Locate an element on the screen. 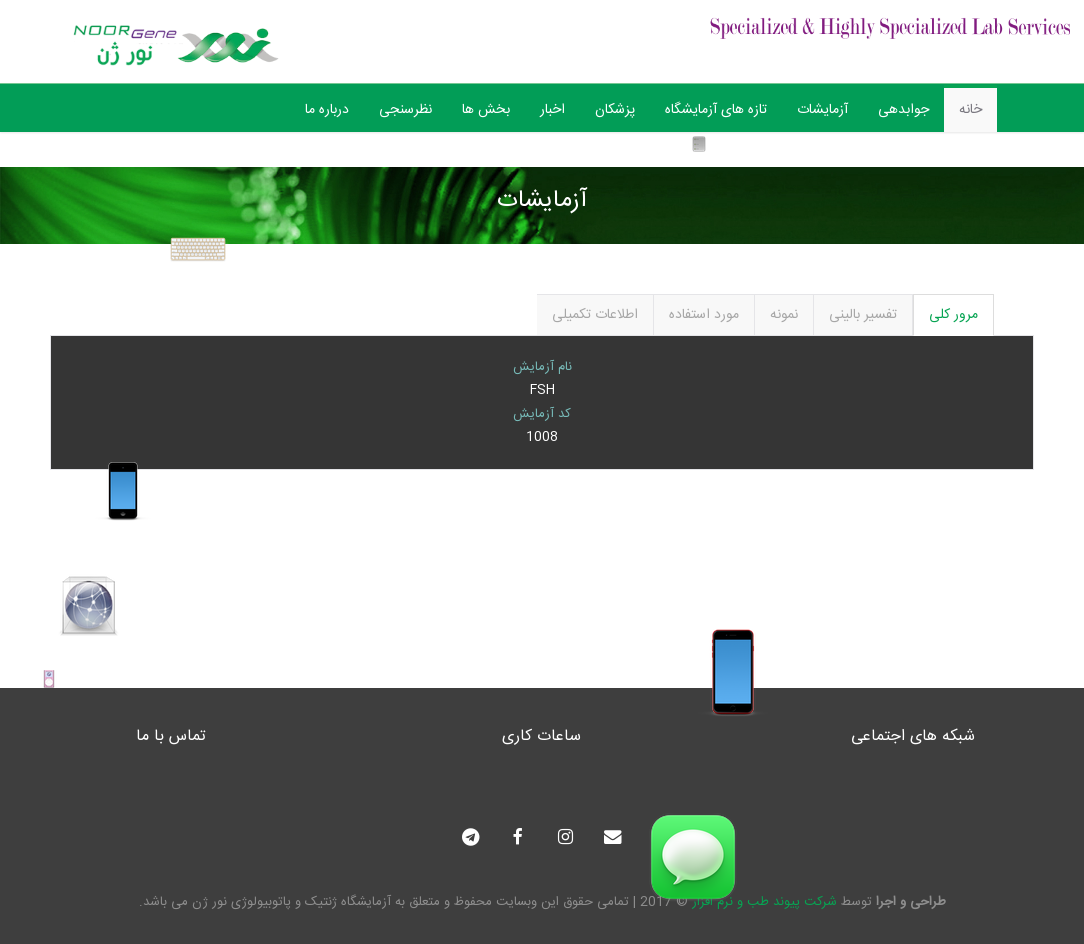  access network server settings is located at coordinates (699, 144).